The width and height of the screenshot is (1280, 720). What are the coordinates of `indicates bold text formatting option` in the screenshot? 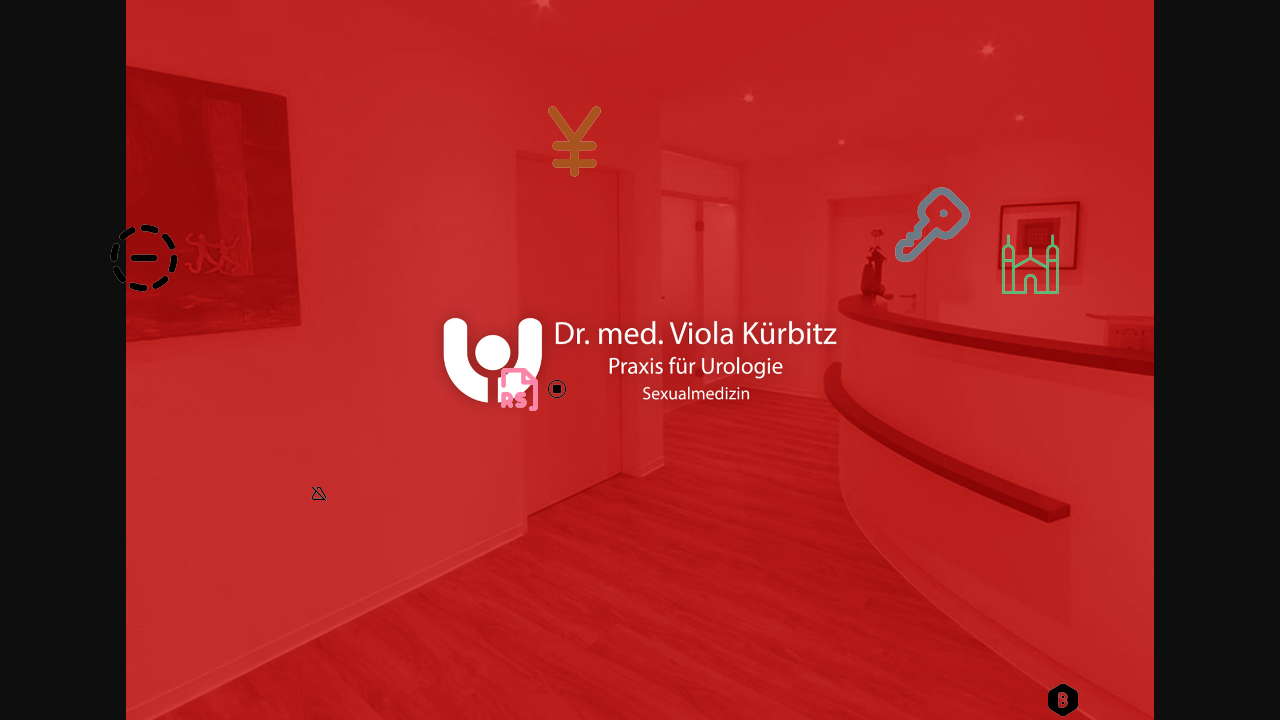 It's located at (1063, 700).